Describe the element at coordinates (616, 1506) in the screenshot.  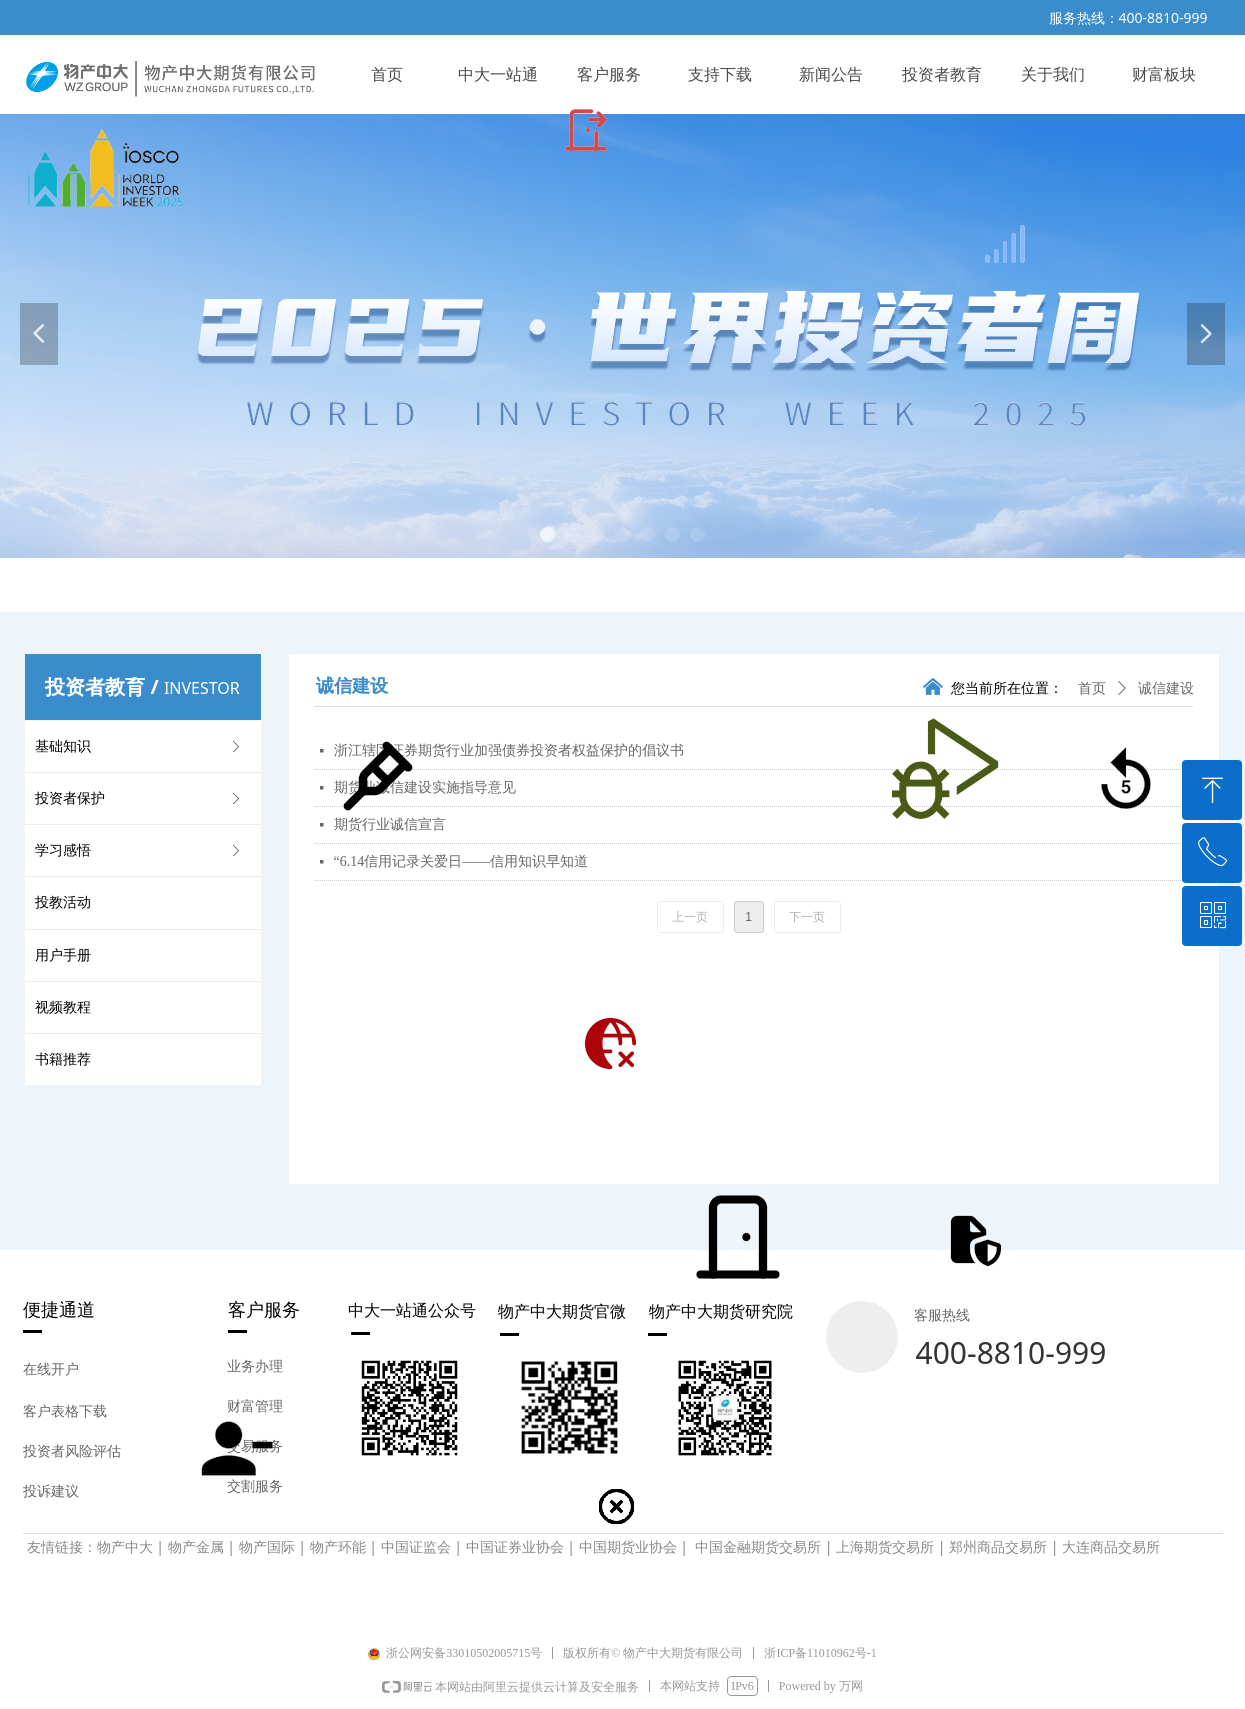
I see `close or dismiss a dialog` at that location.